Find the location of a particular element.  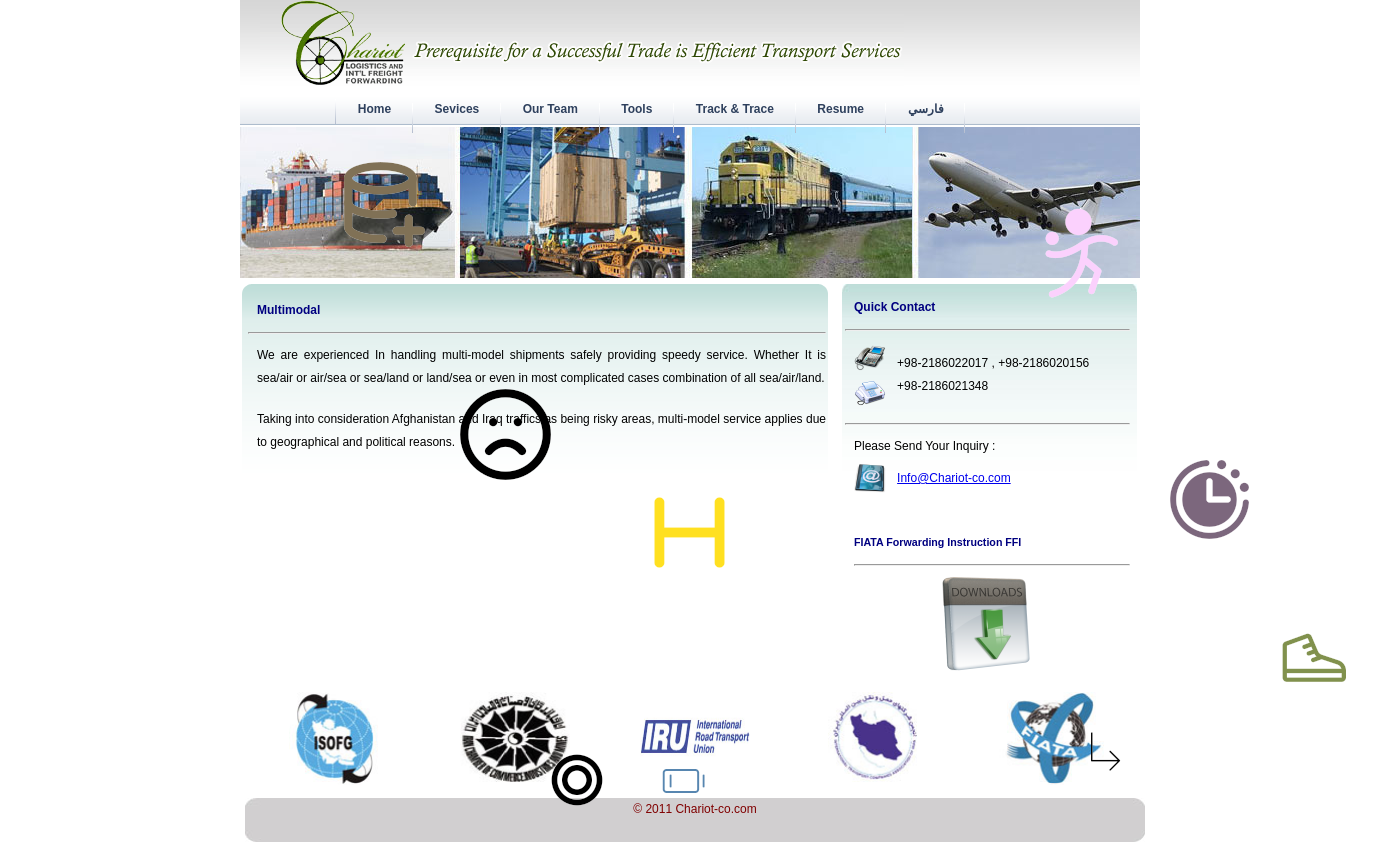

indicates low battery level is located at coordinates (683, 781).